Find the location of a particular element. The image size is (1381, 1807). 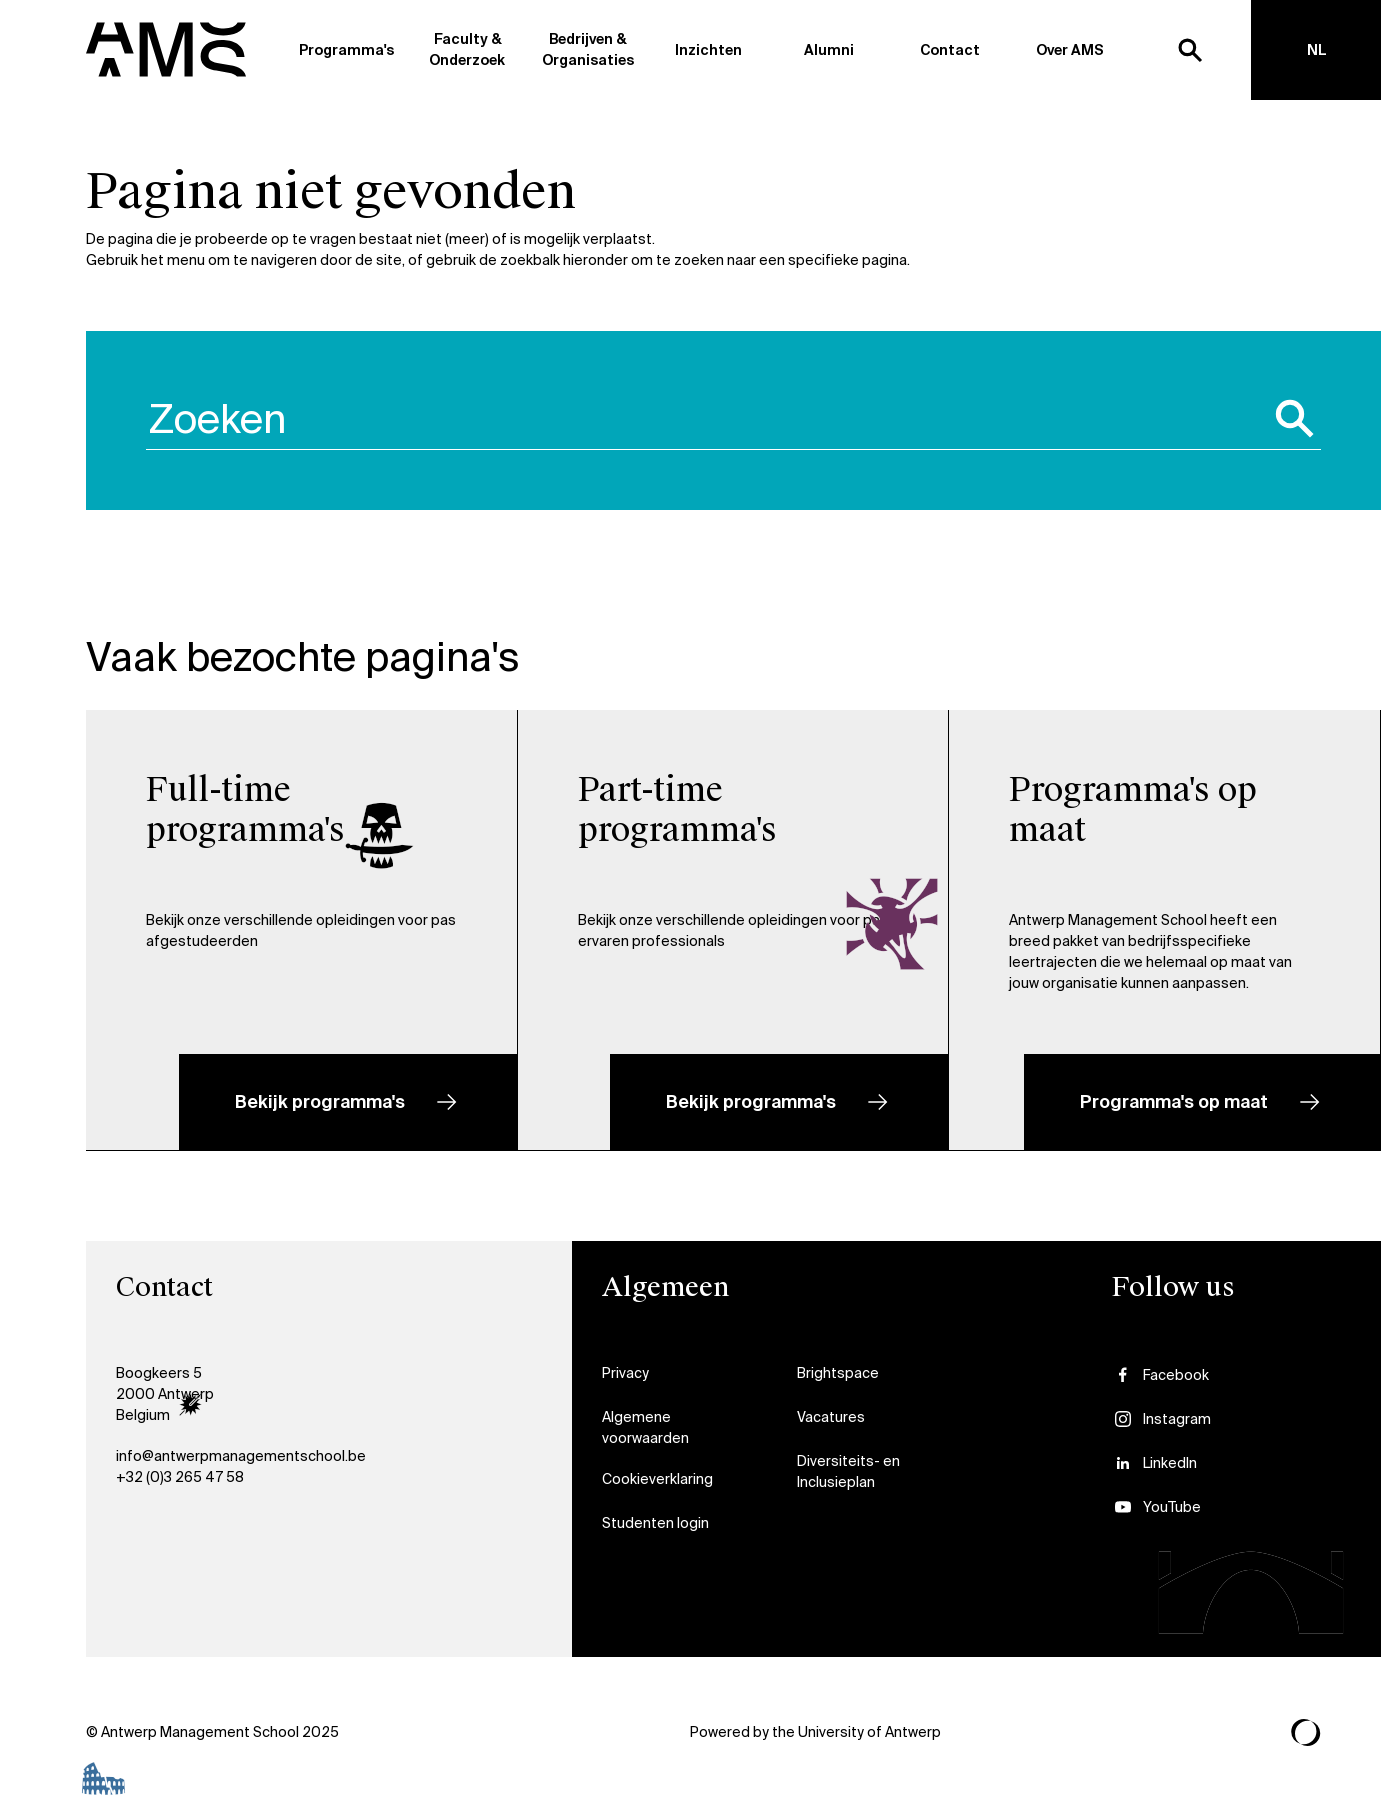

indicates a critical hit or bite attack ability is located at coordinates (379, 836).